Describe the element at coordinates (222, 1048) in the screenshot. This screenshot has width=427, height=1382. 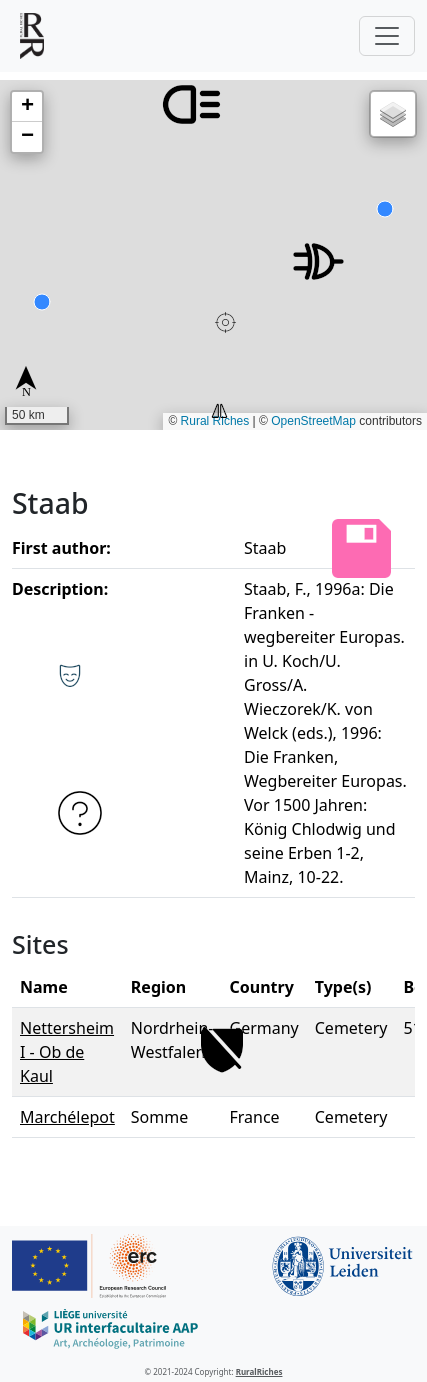
I see `security or protection is disabled` at that location.